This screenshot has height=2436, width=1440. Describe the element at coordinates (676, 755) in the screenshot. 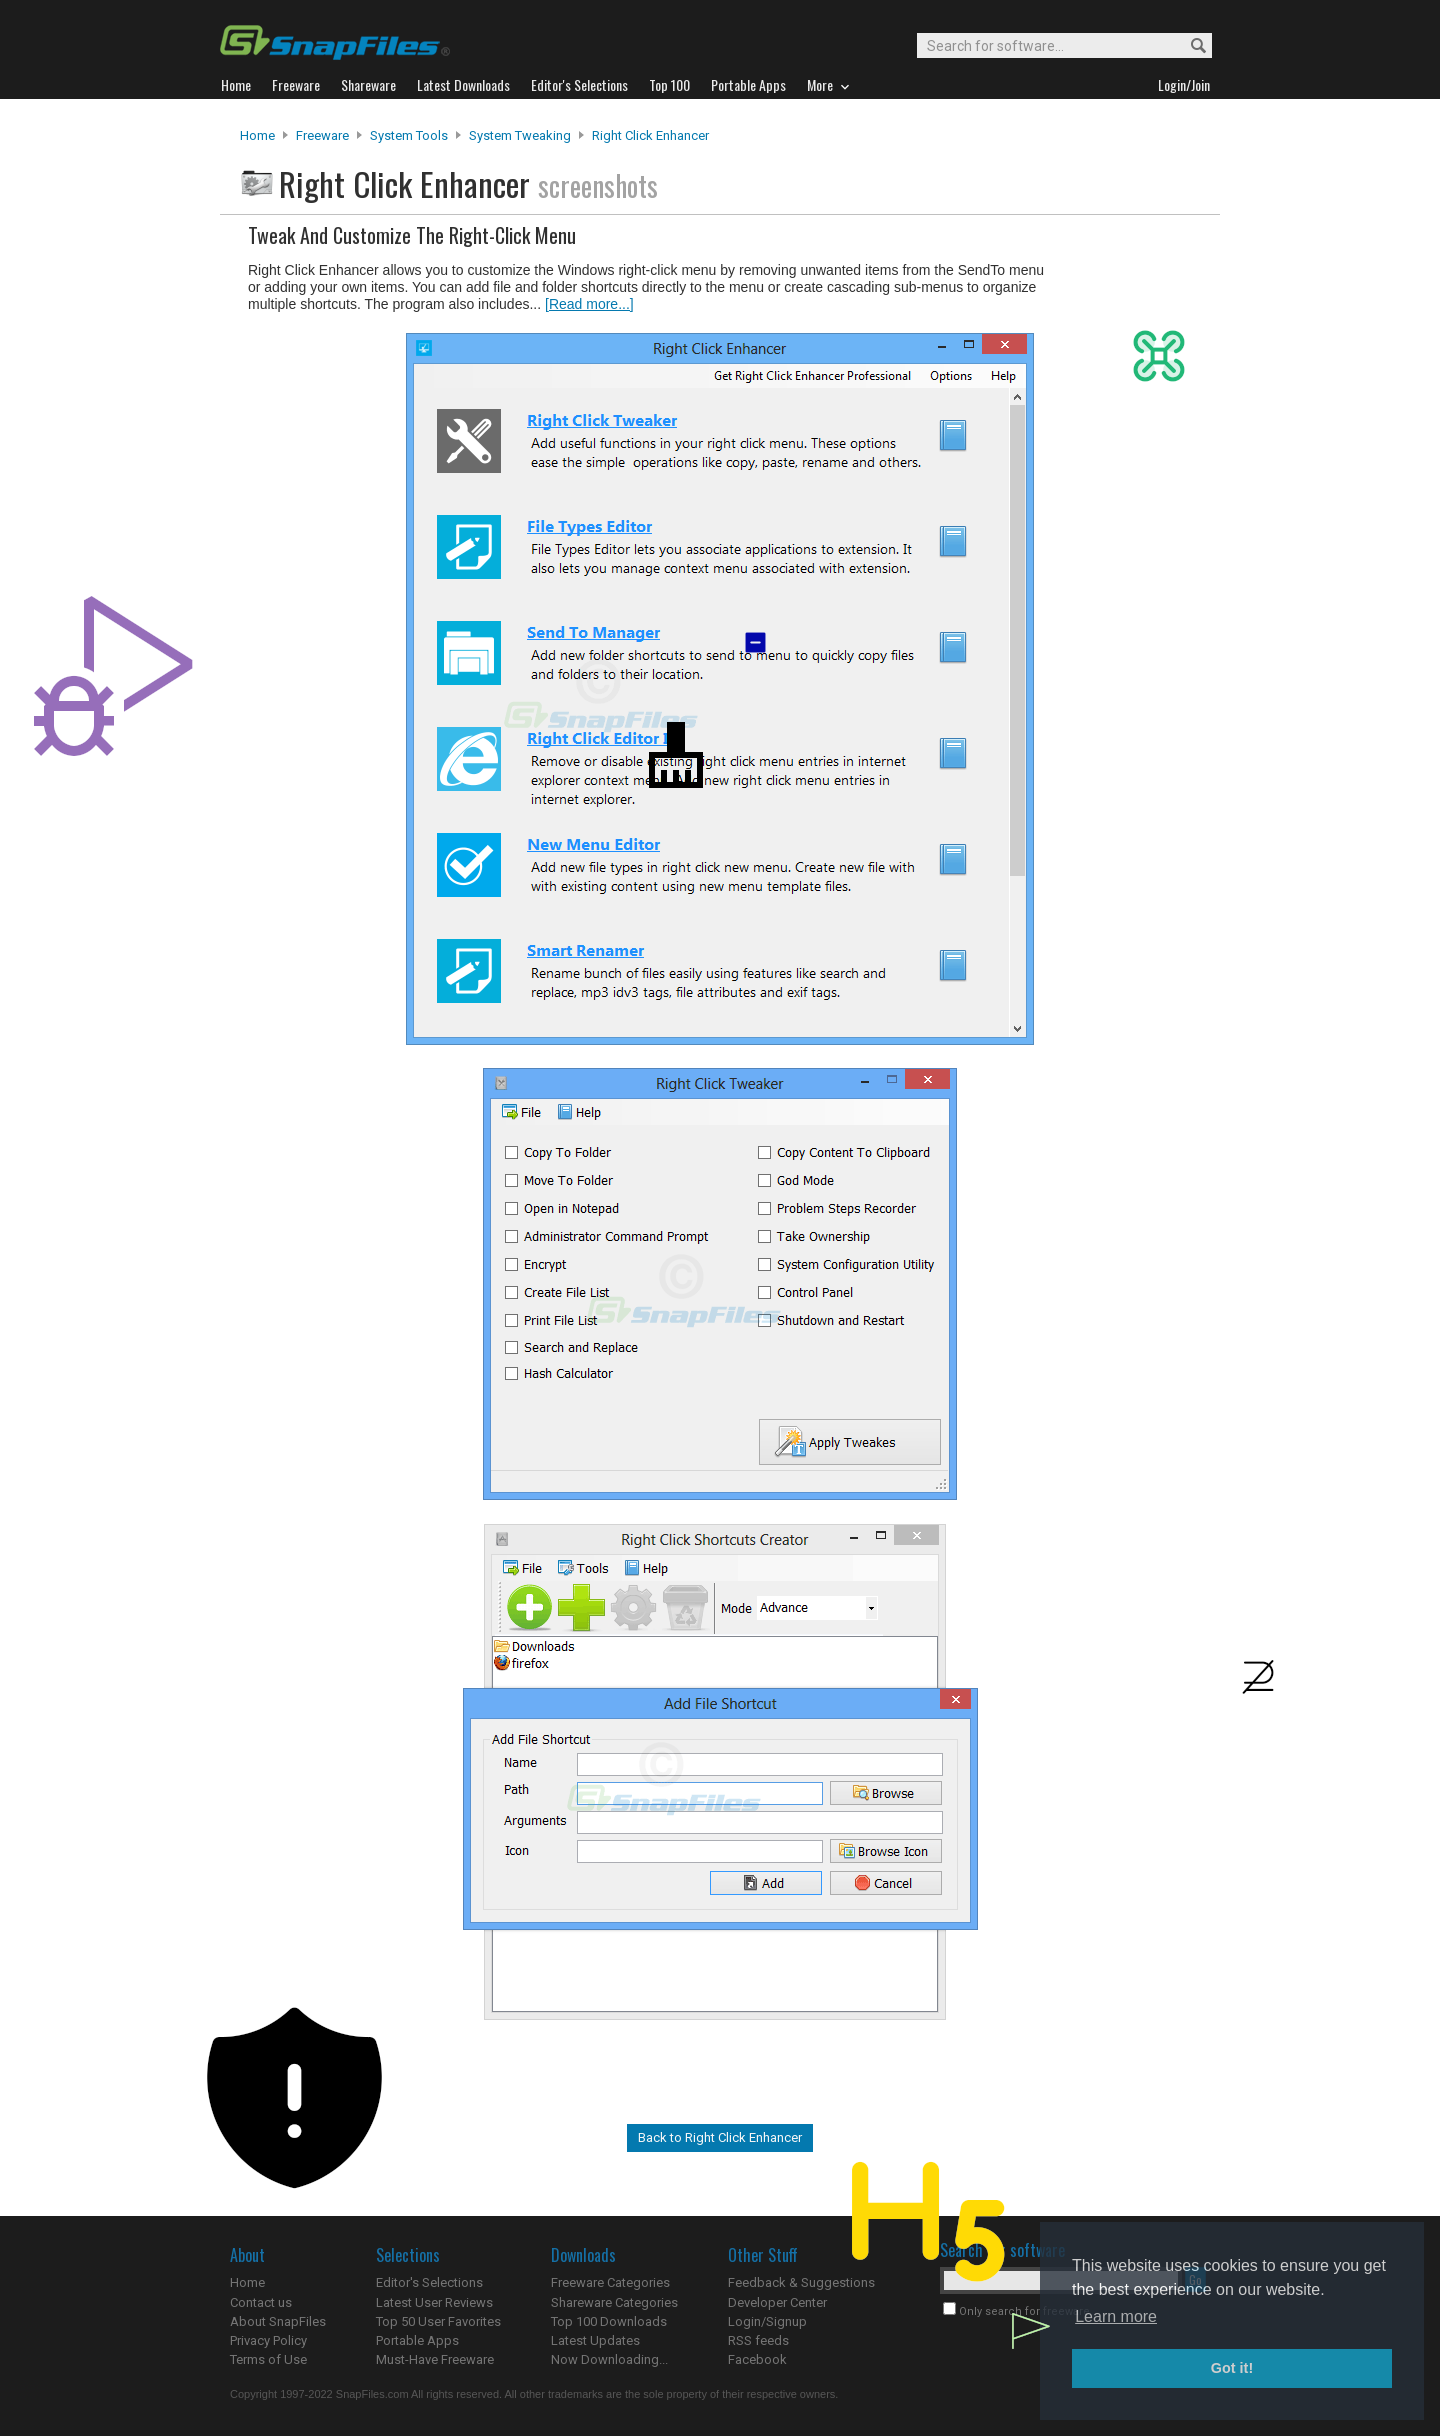

I see `access cleaning or housekeeping services` at that location.